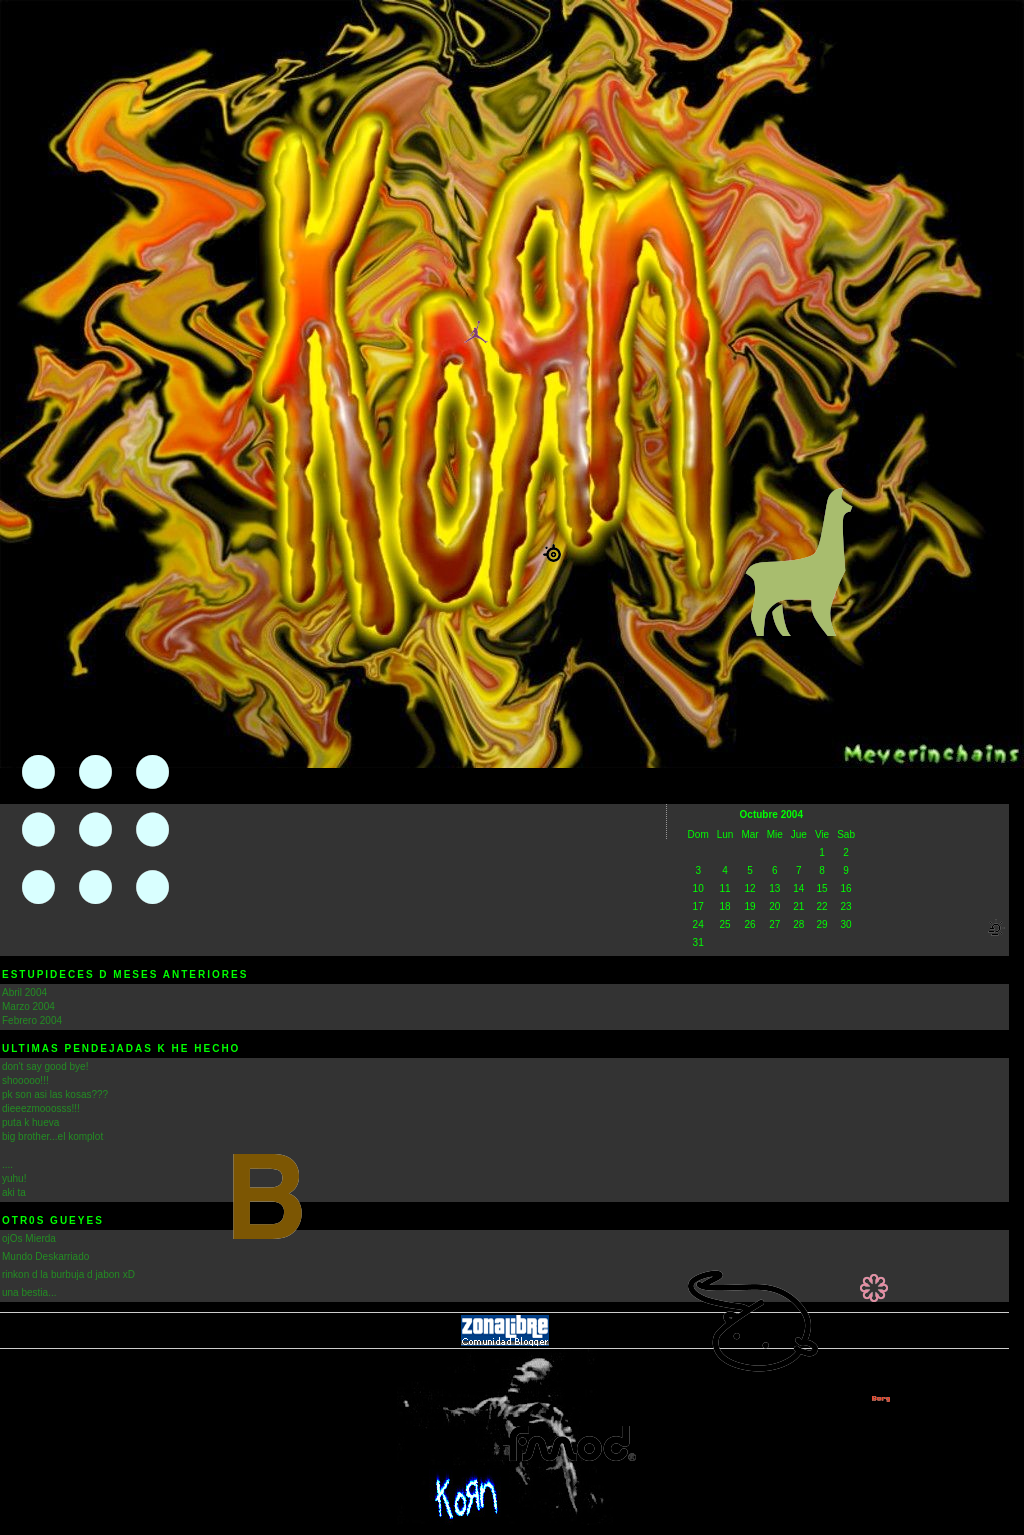 The width and height of the screenshot is (1024, 1535). Describe the element at coordinates (753, 1321) in the screenshot. I see `support creators on afdian` at that location.